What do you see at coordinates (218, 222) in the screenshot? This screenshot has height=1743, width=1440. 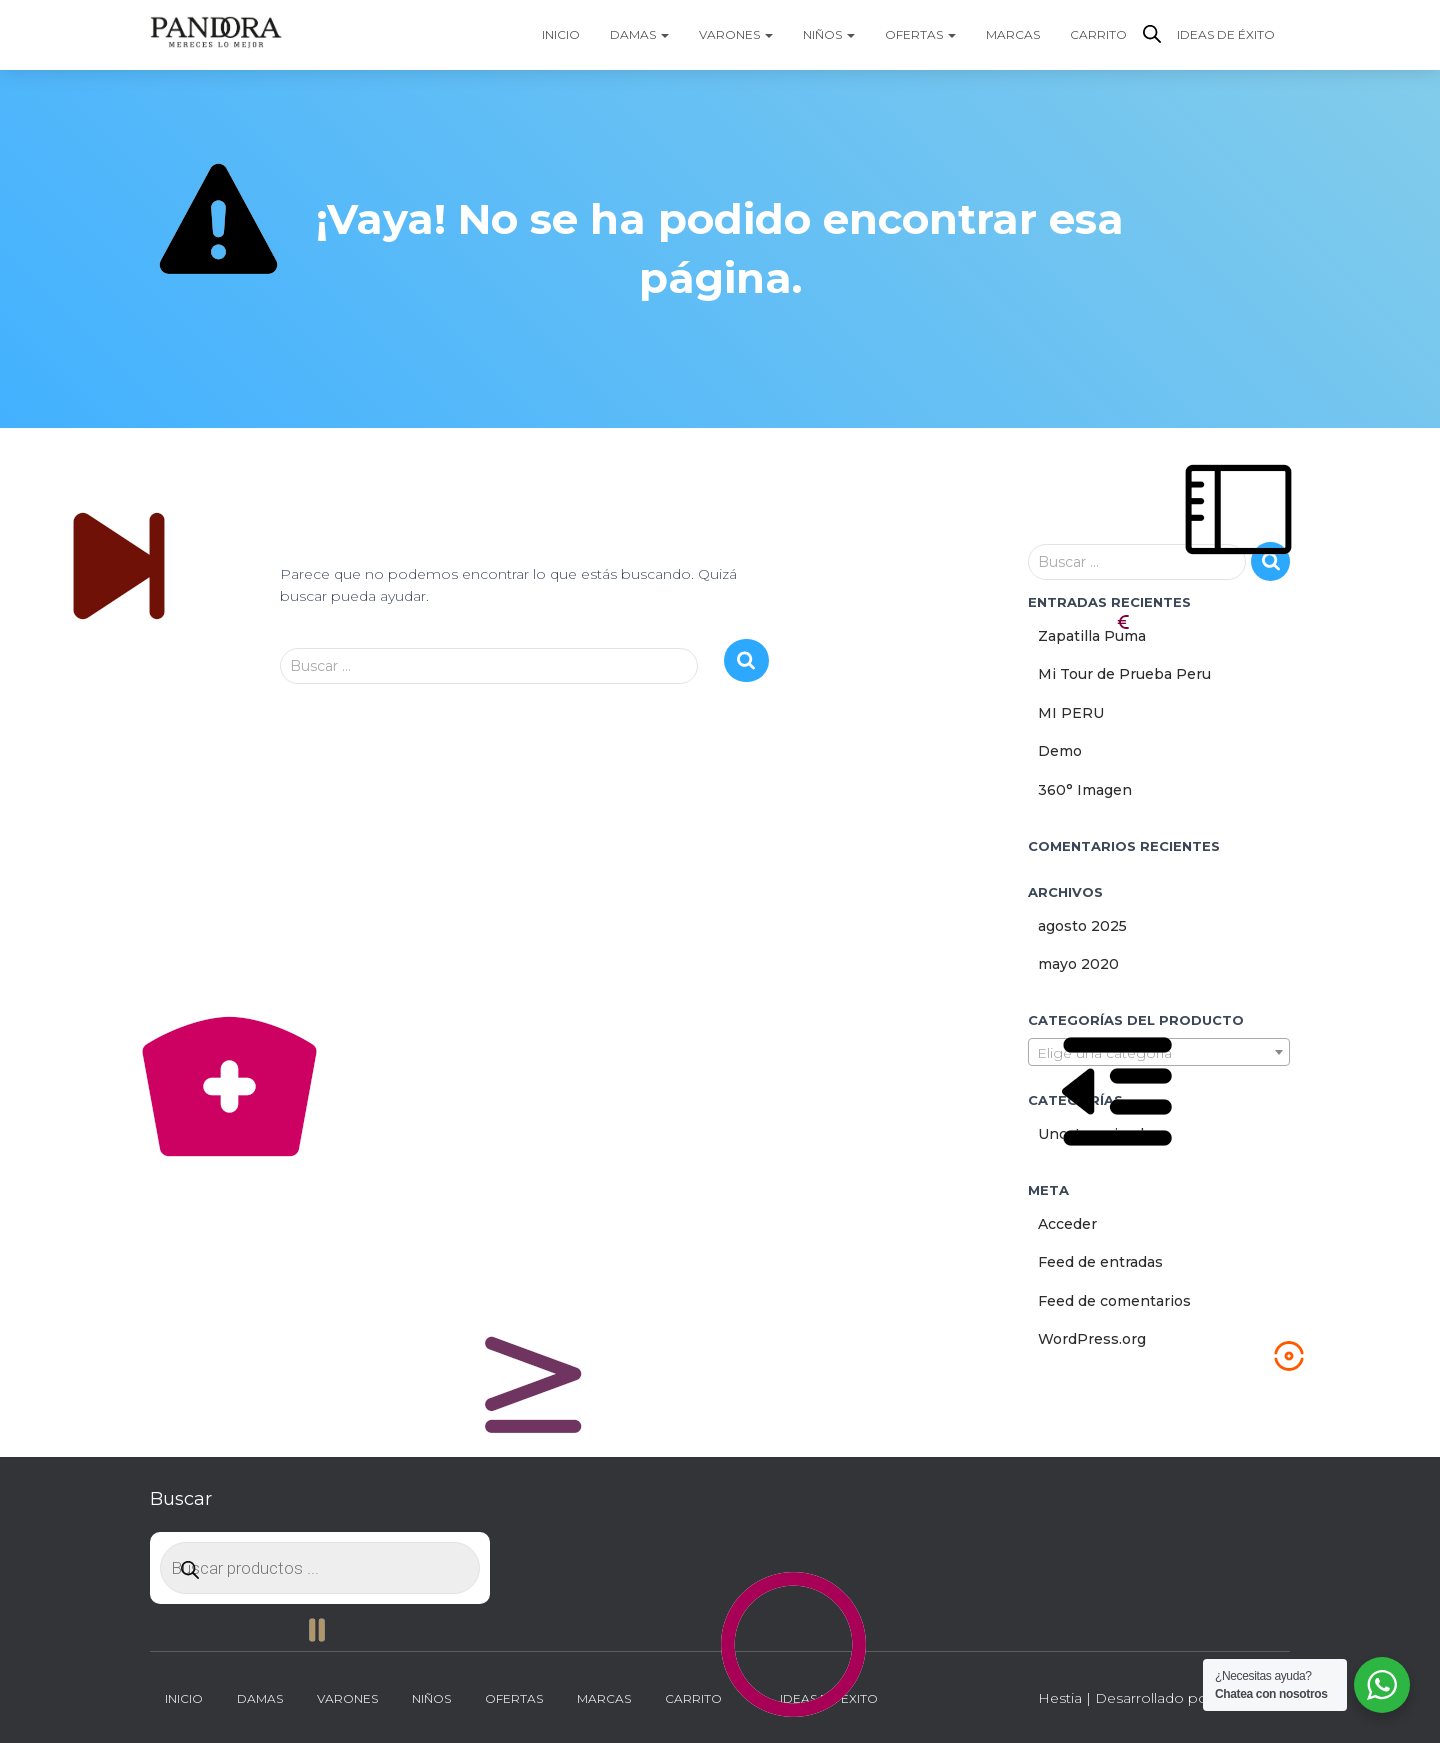 I see `indicates a warning or caution state` at bounding box center [218, 222].